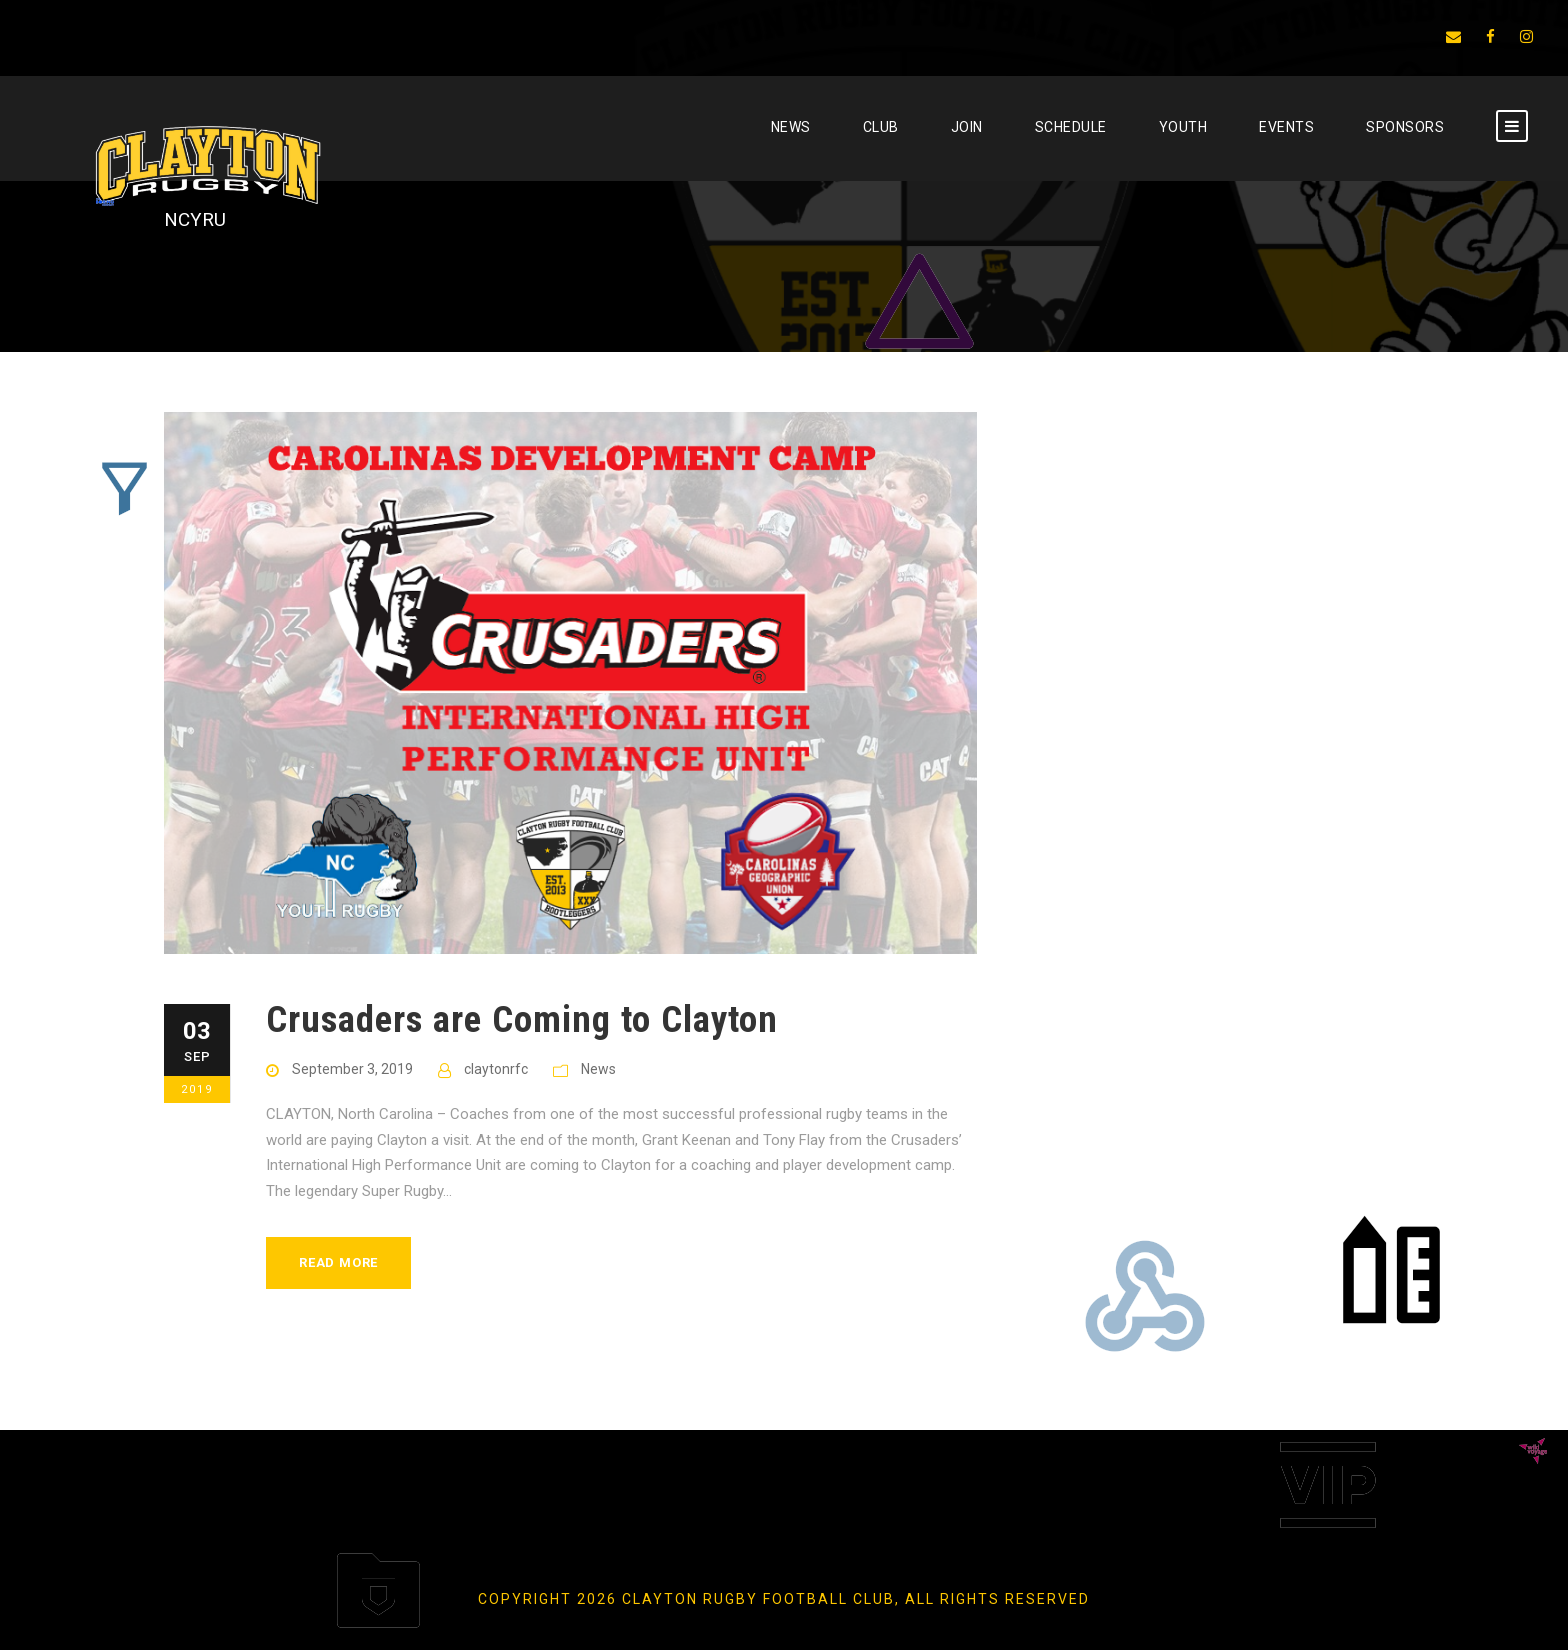  What do you see at coordinates (1145, 1299) in the screenshot?
I see `configure webhook integrations` at bounding box center [1145, 1299].